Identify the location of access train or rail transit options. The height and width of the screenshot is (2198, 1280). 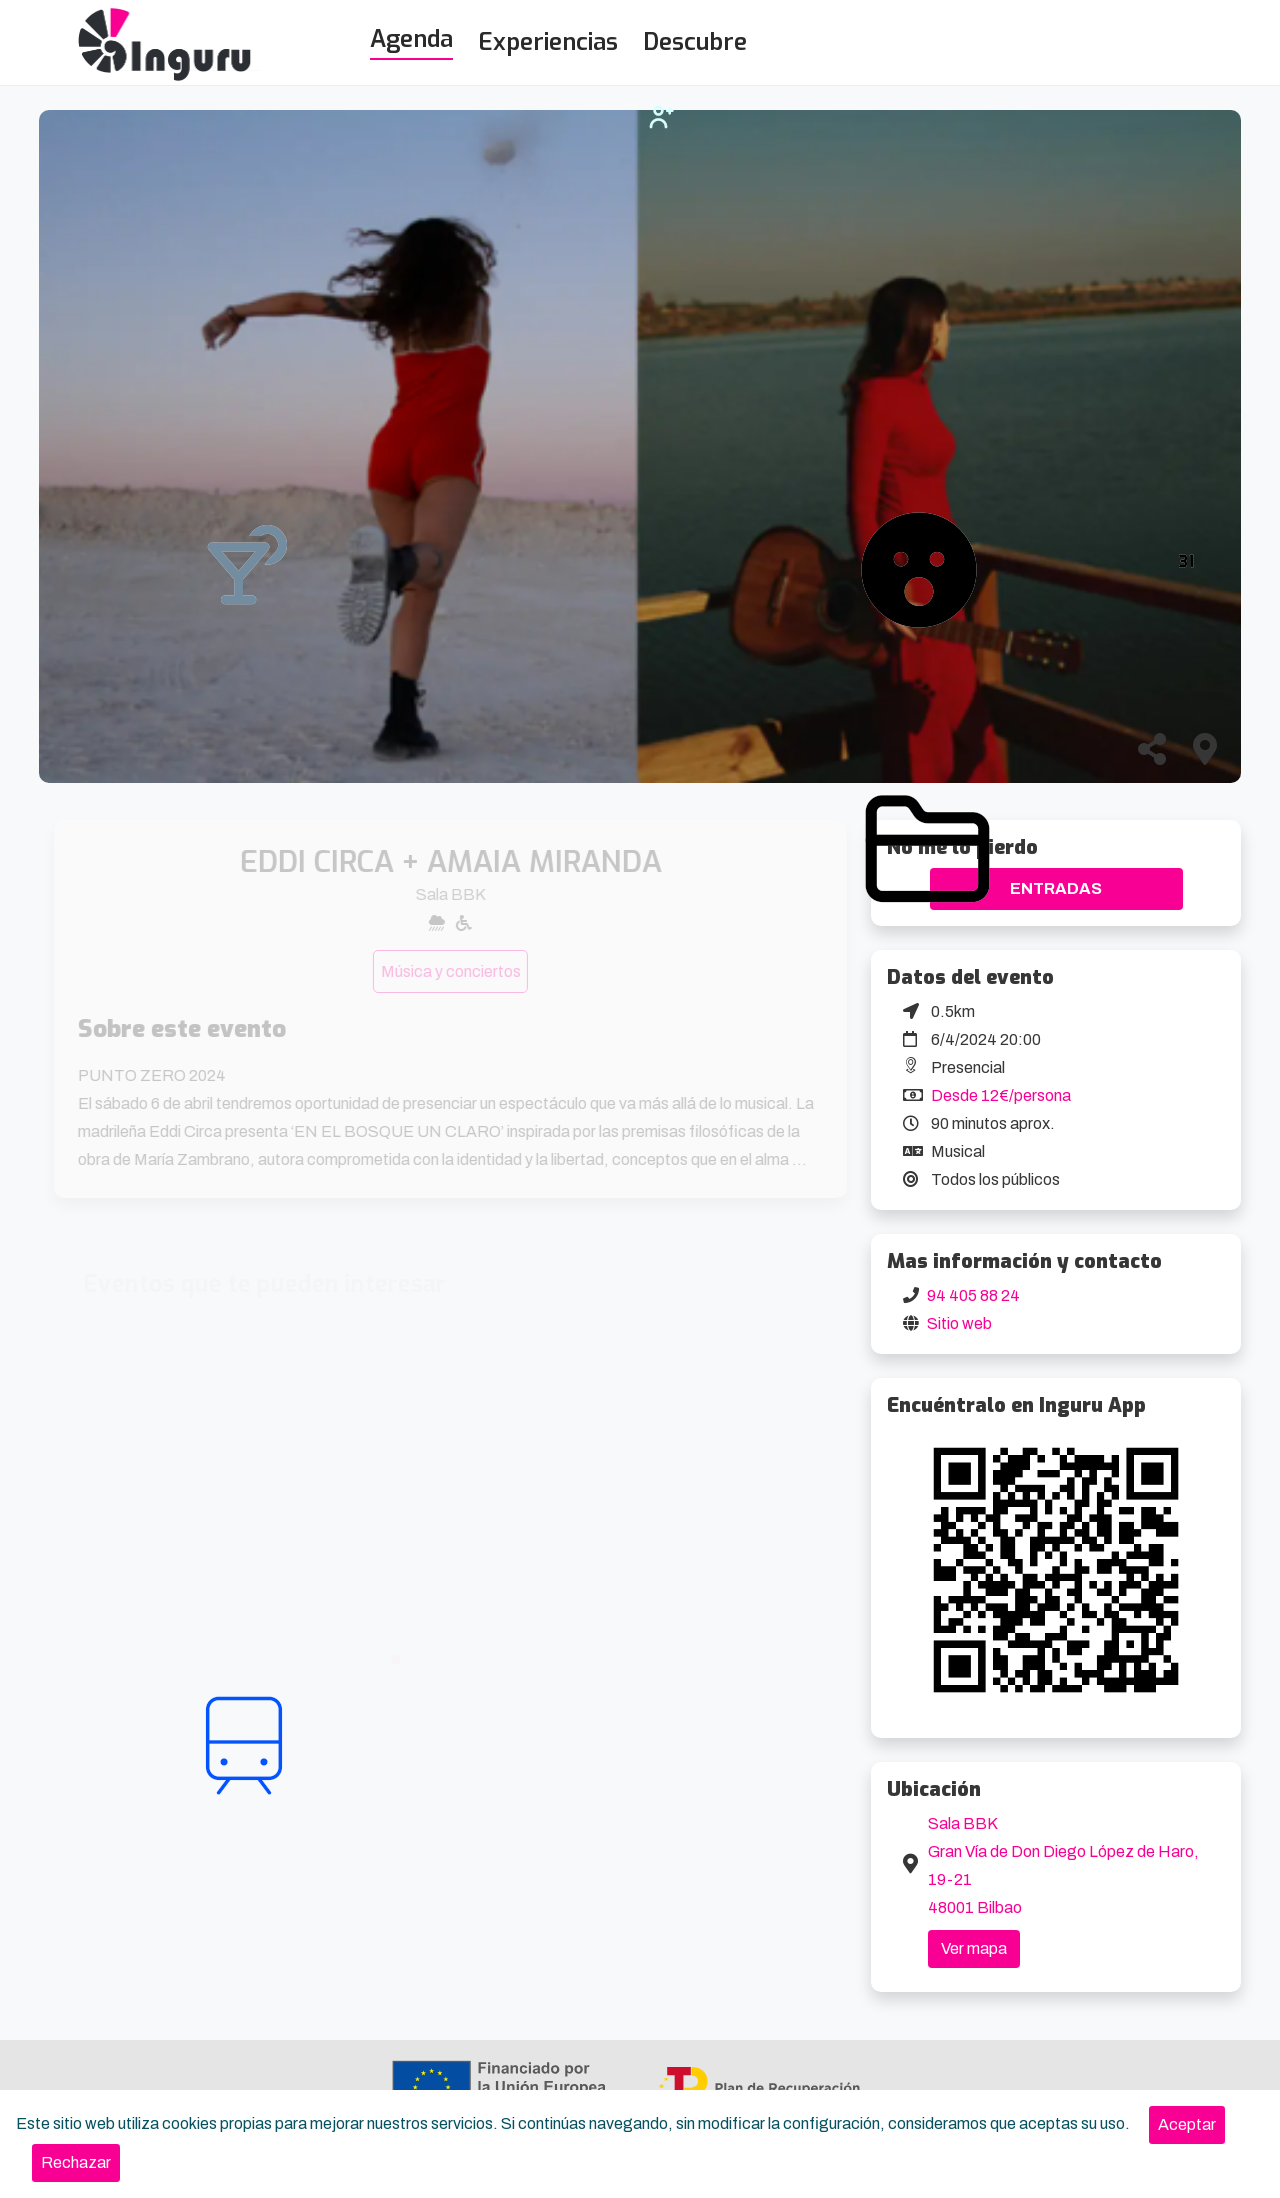
(244, 1742).